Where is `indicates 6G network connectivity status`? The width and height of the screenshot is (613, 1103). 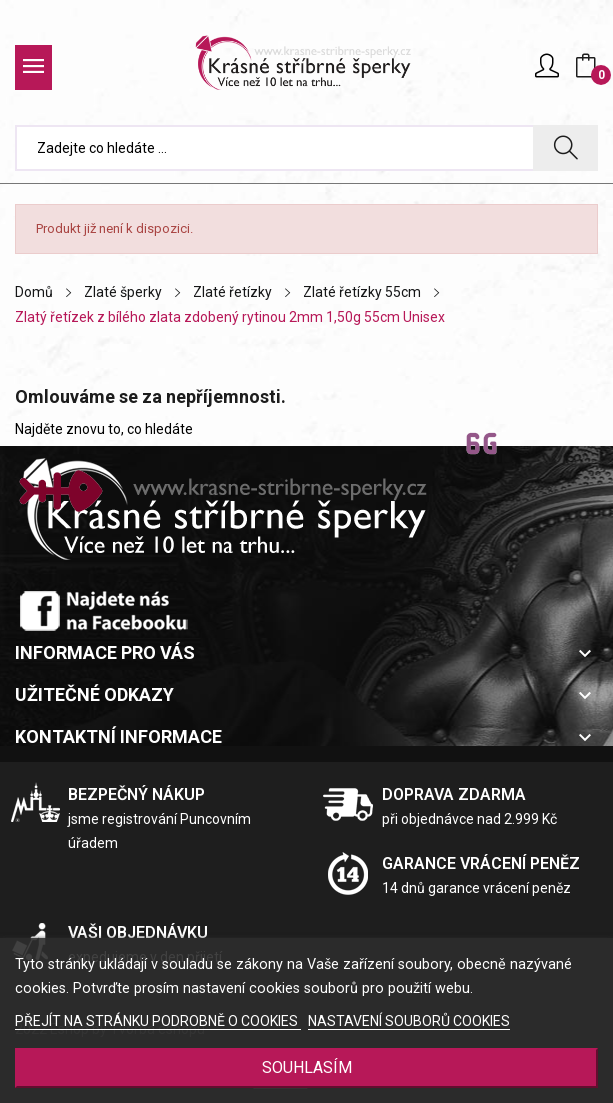 indicates 6G network connectivity status is located at coordinates (481, 443).